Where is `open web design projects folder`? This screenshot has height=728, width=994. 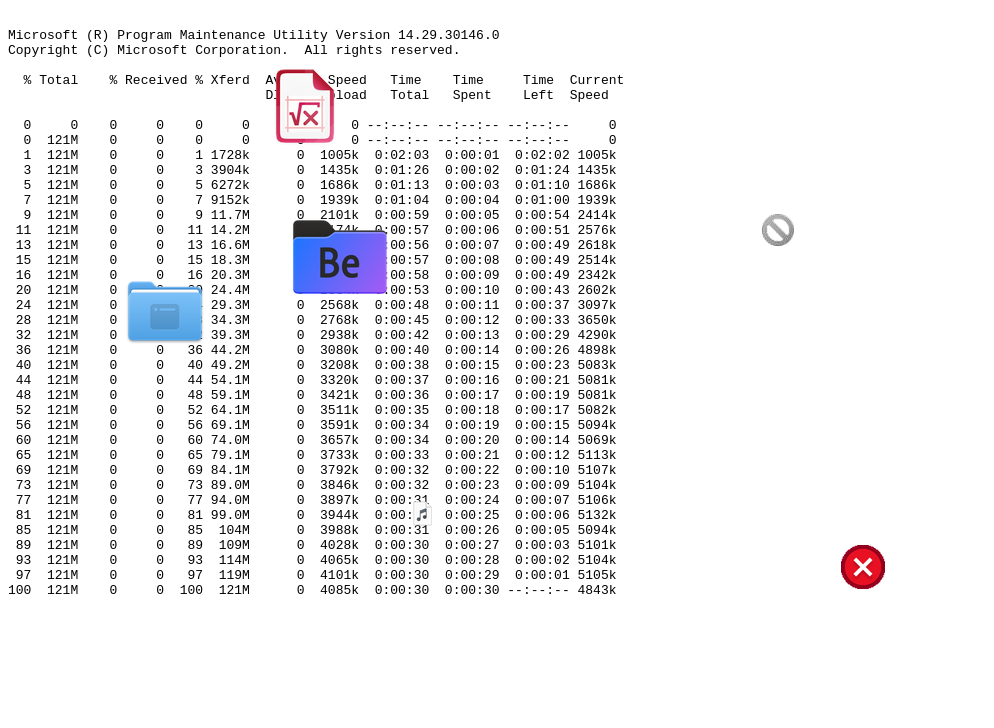
open web design projects folder is located at coordinates (165, 311).